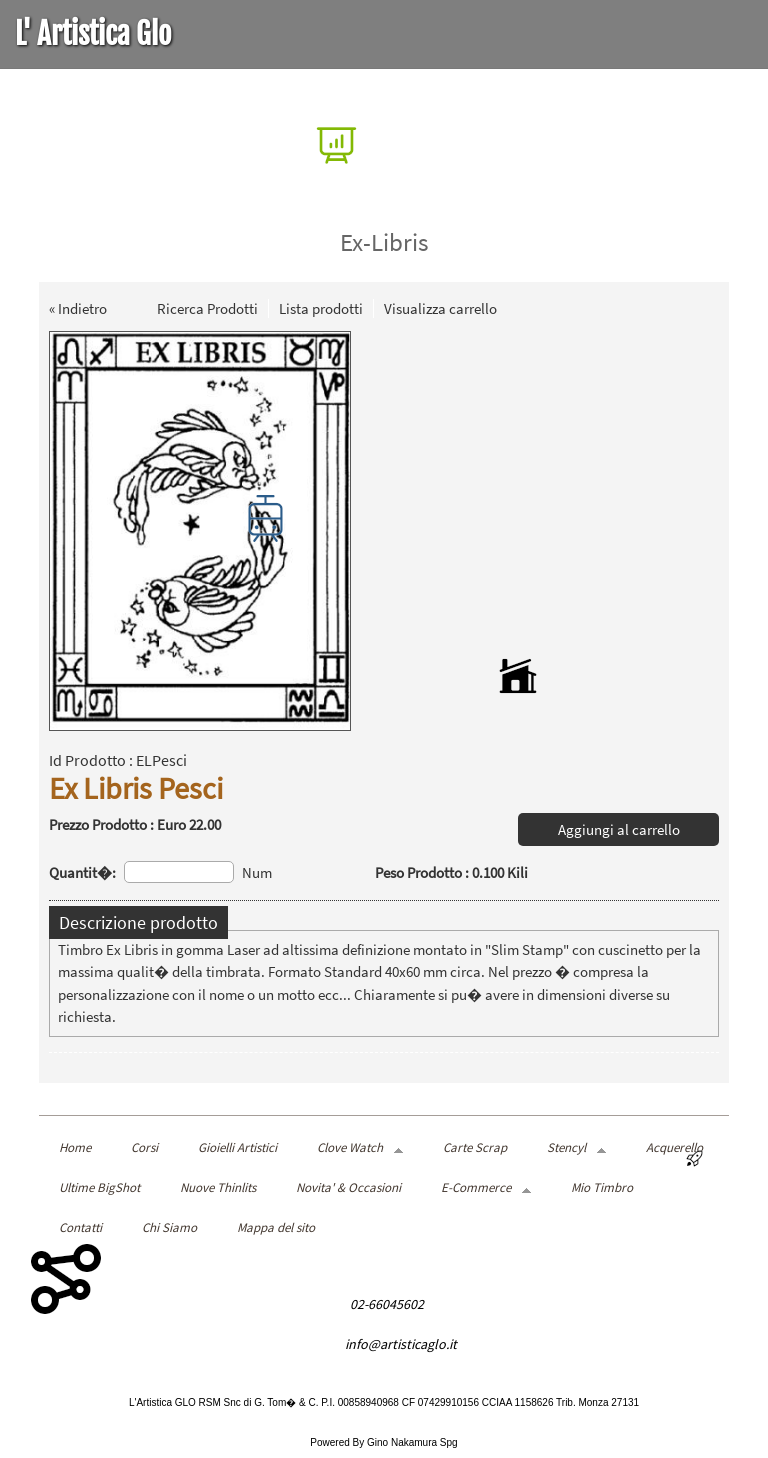 This screenshot has width=768, height=1458. I want to click on view presentation or slideshow, so click(336, 145).